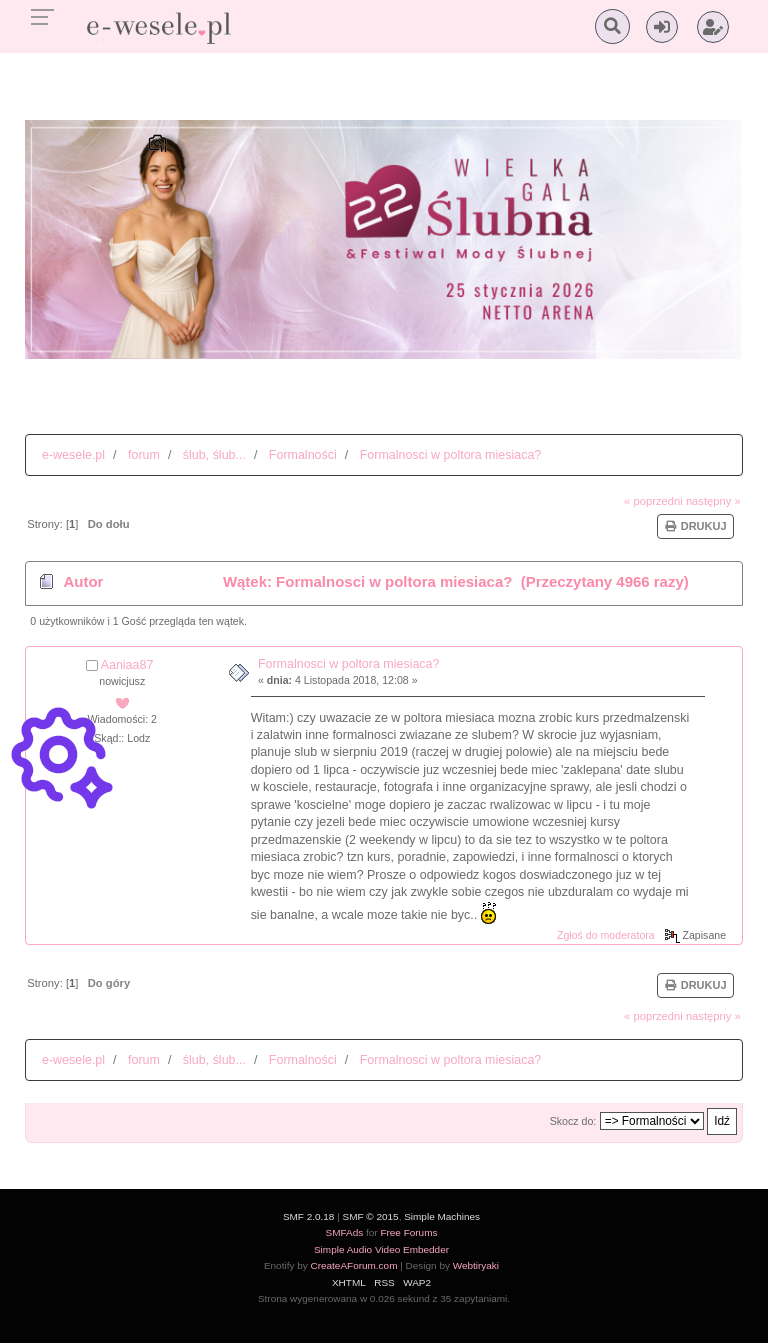 This screenshot has width=768, height=1343. Describe the element at coordinates (157, 142) in the screenshot. I see `pause video recording` at that location.